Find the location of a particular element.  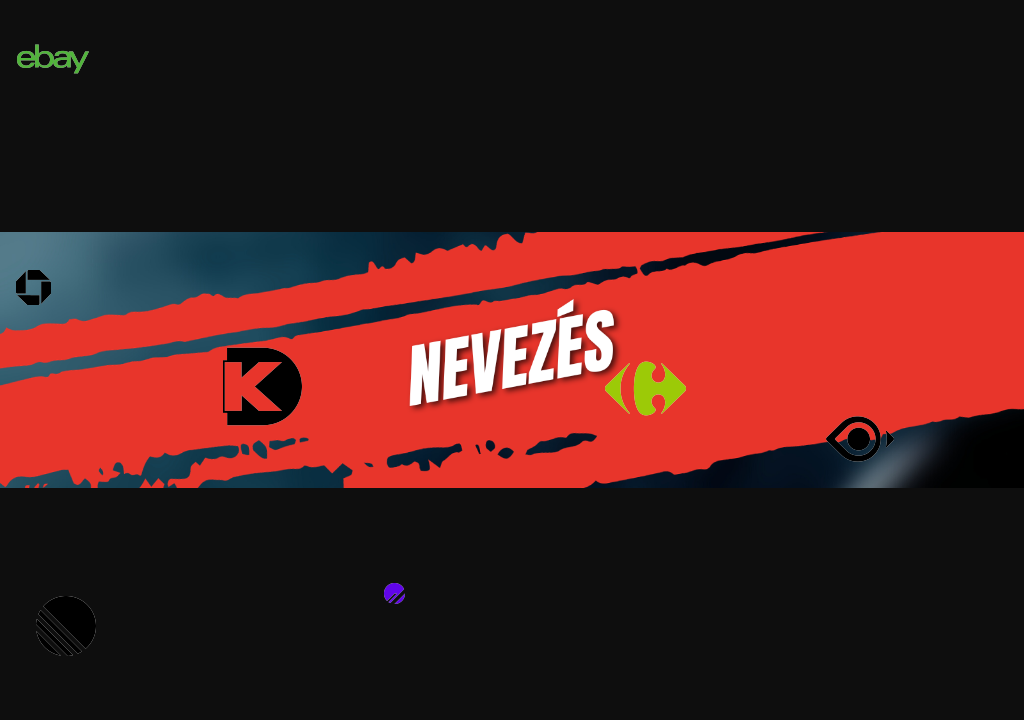

open the Chase banking app is located at coordinates (33, 287).